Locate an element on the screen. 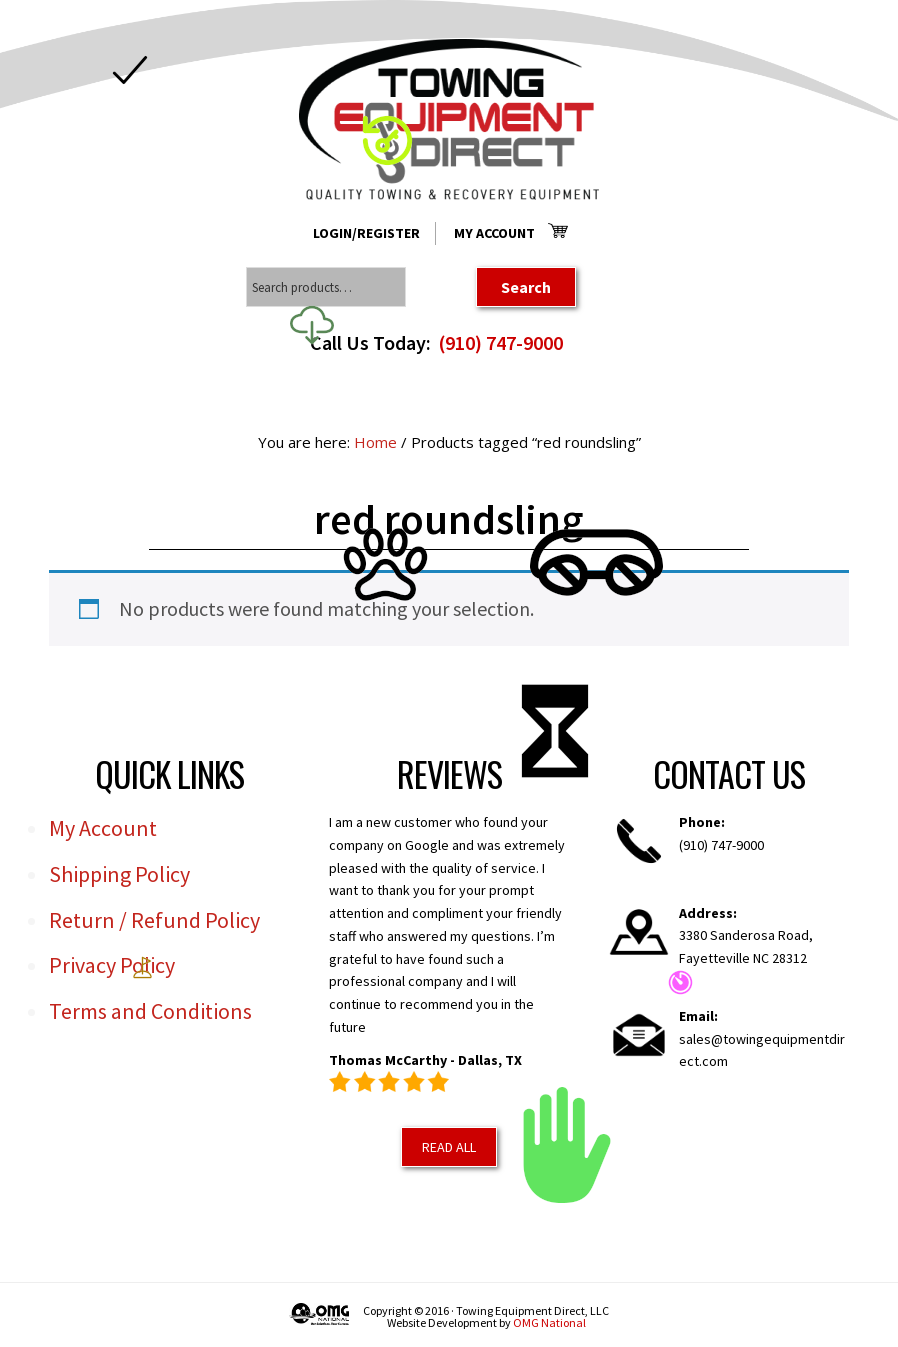 This screenshot has width=898, height=1347. confirm or submit an action is located at coordinates (130, 70).